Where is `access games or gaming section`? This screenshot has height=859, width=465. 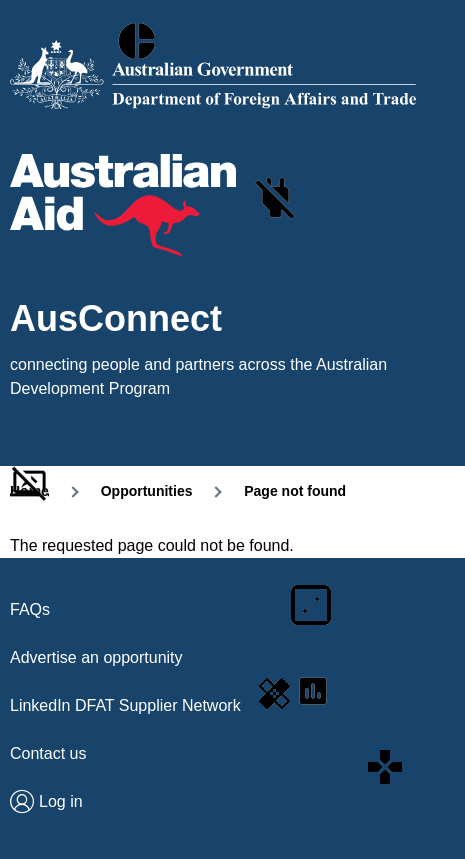 access games or gaming section is located at coordinates (385, 767).